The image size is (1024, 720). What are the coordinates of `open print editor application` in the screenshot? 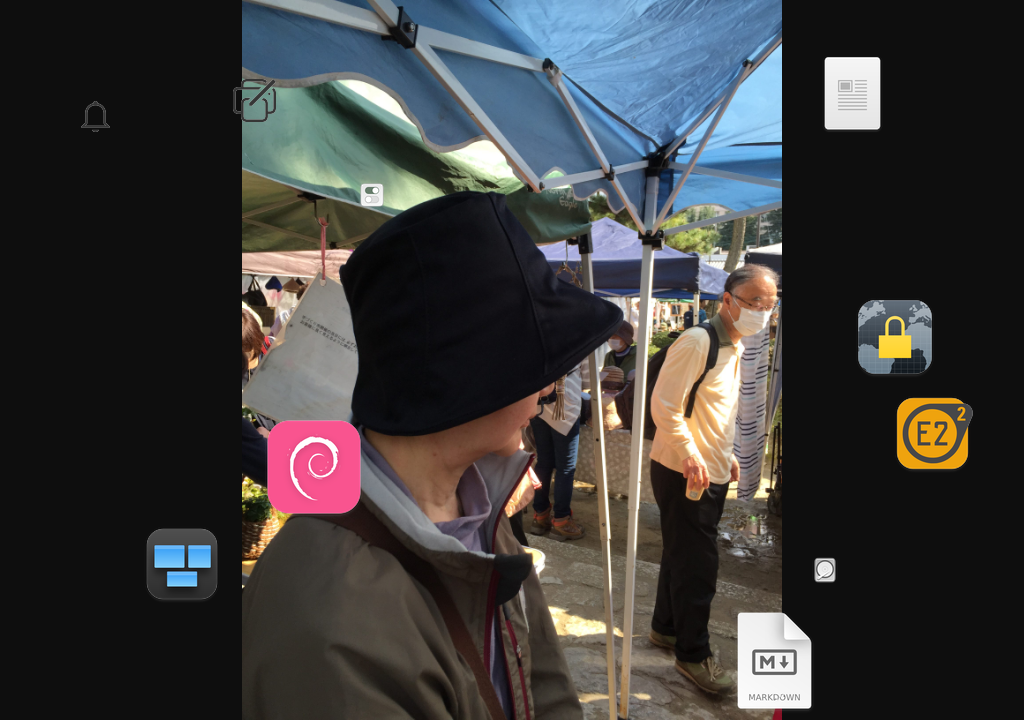 It's located at (254, 100).